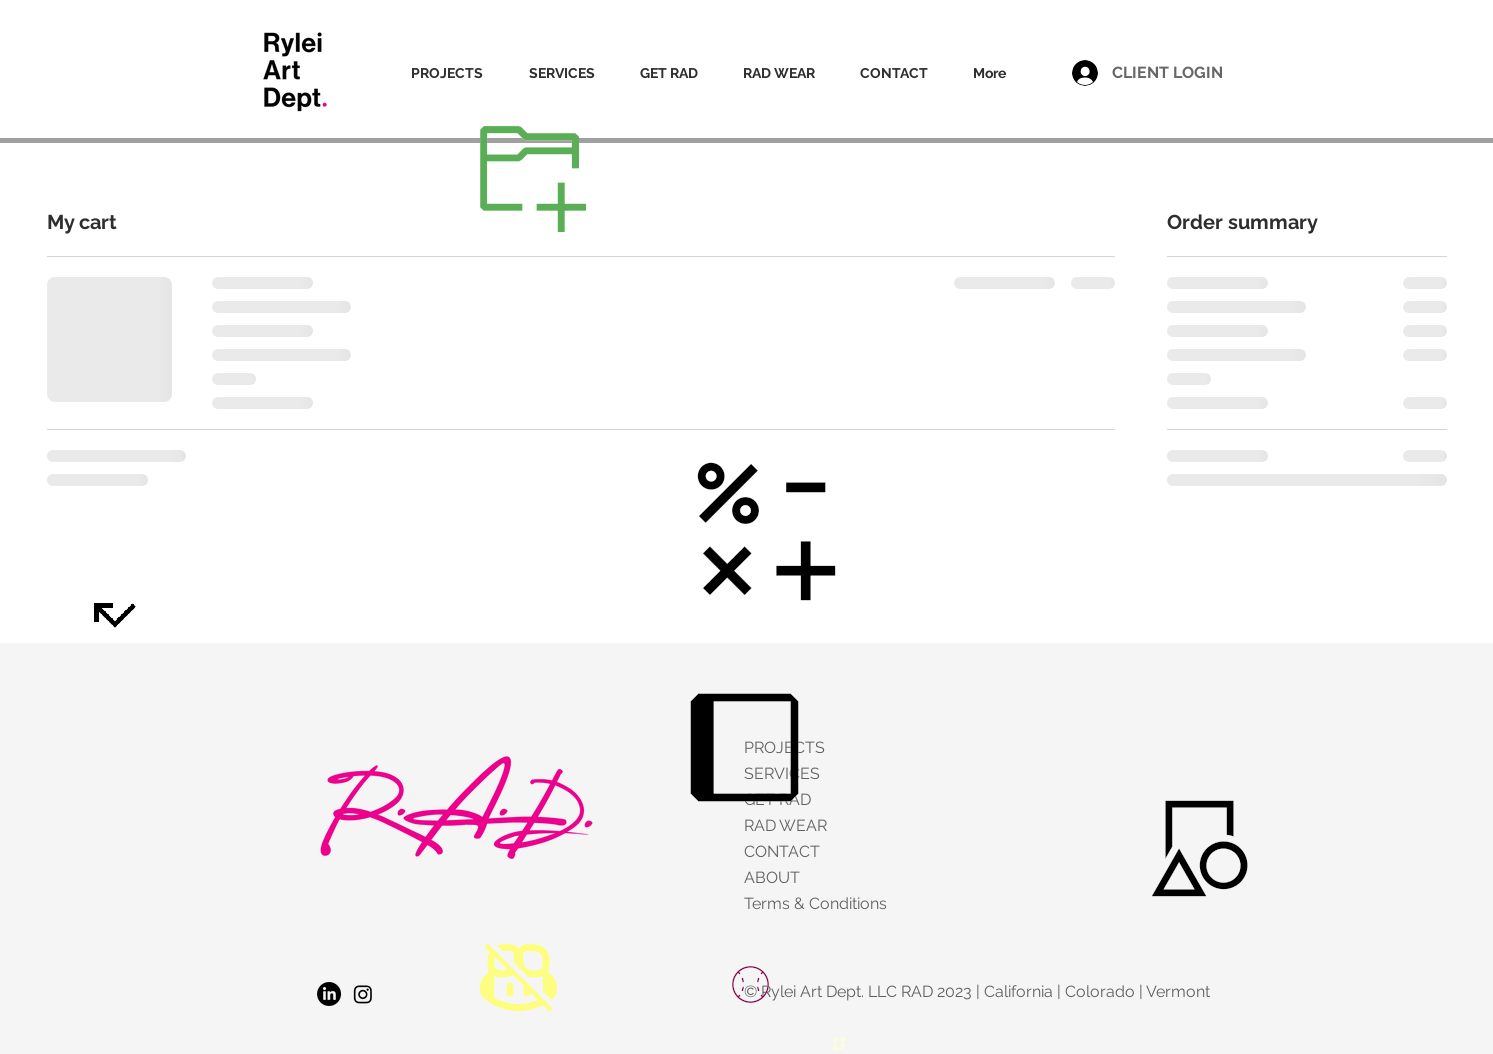 This screenshot has width=1493, height=1054. What do you see at coordinates (744, 747) in the screenshot?
I see `move activity bar to the left side of the editor` at bounding box center [744, 747].